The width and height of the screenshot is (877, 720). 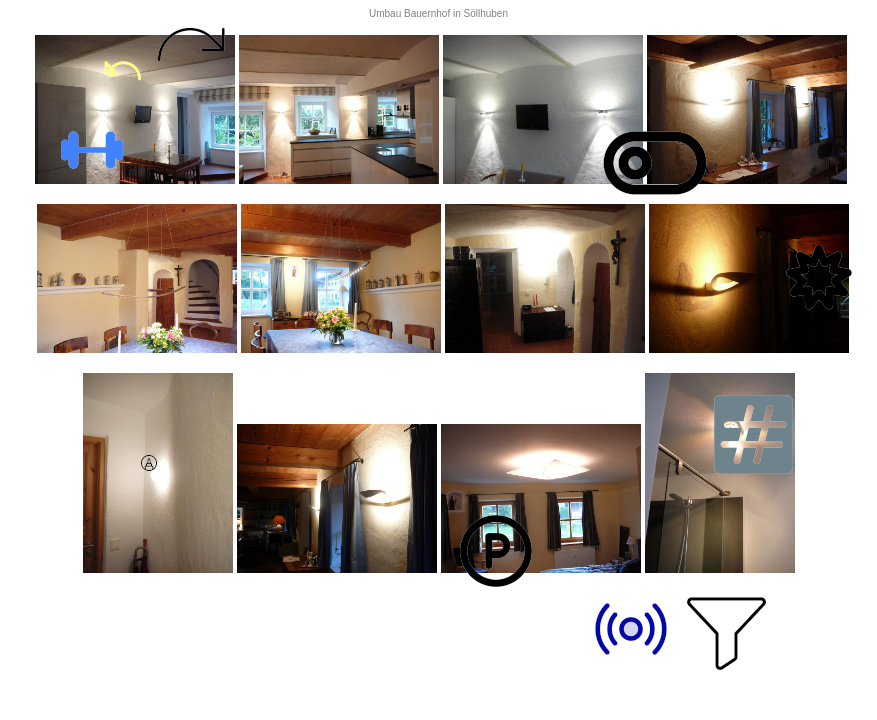 I want to click on undo previous action, so click(x=123, y=69).